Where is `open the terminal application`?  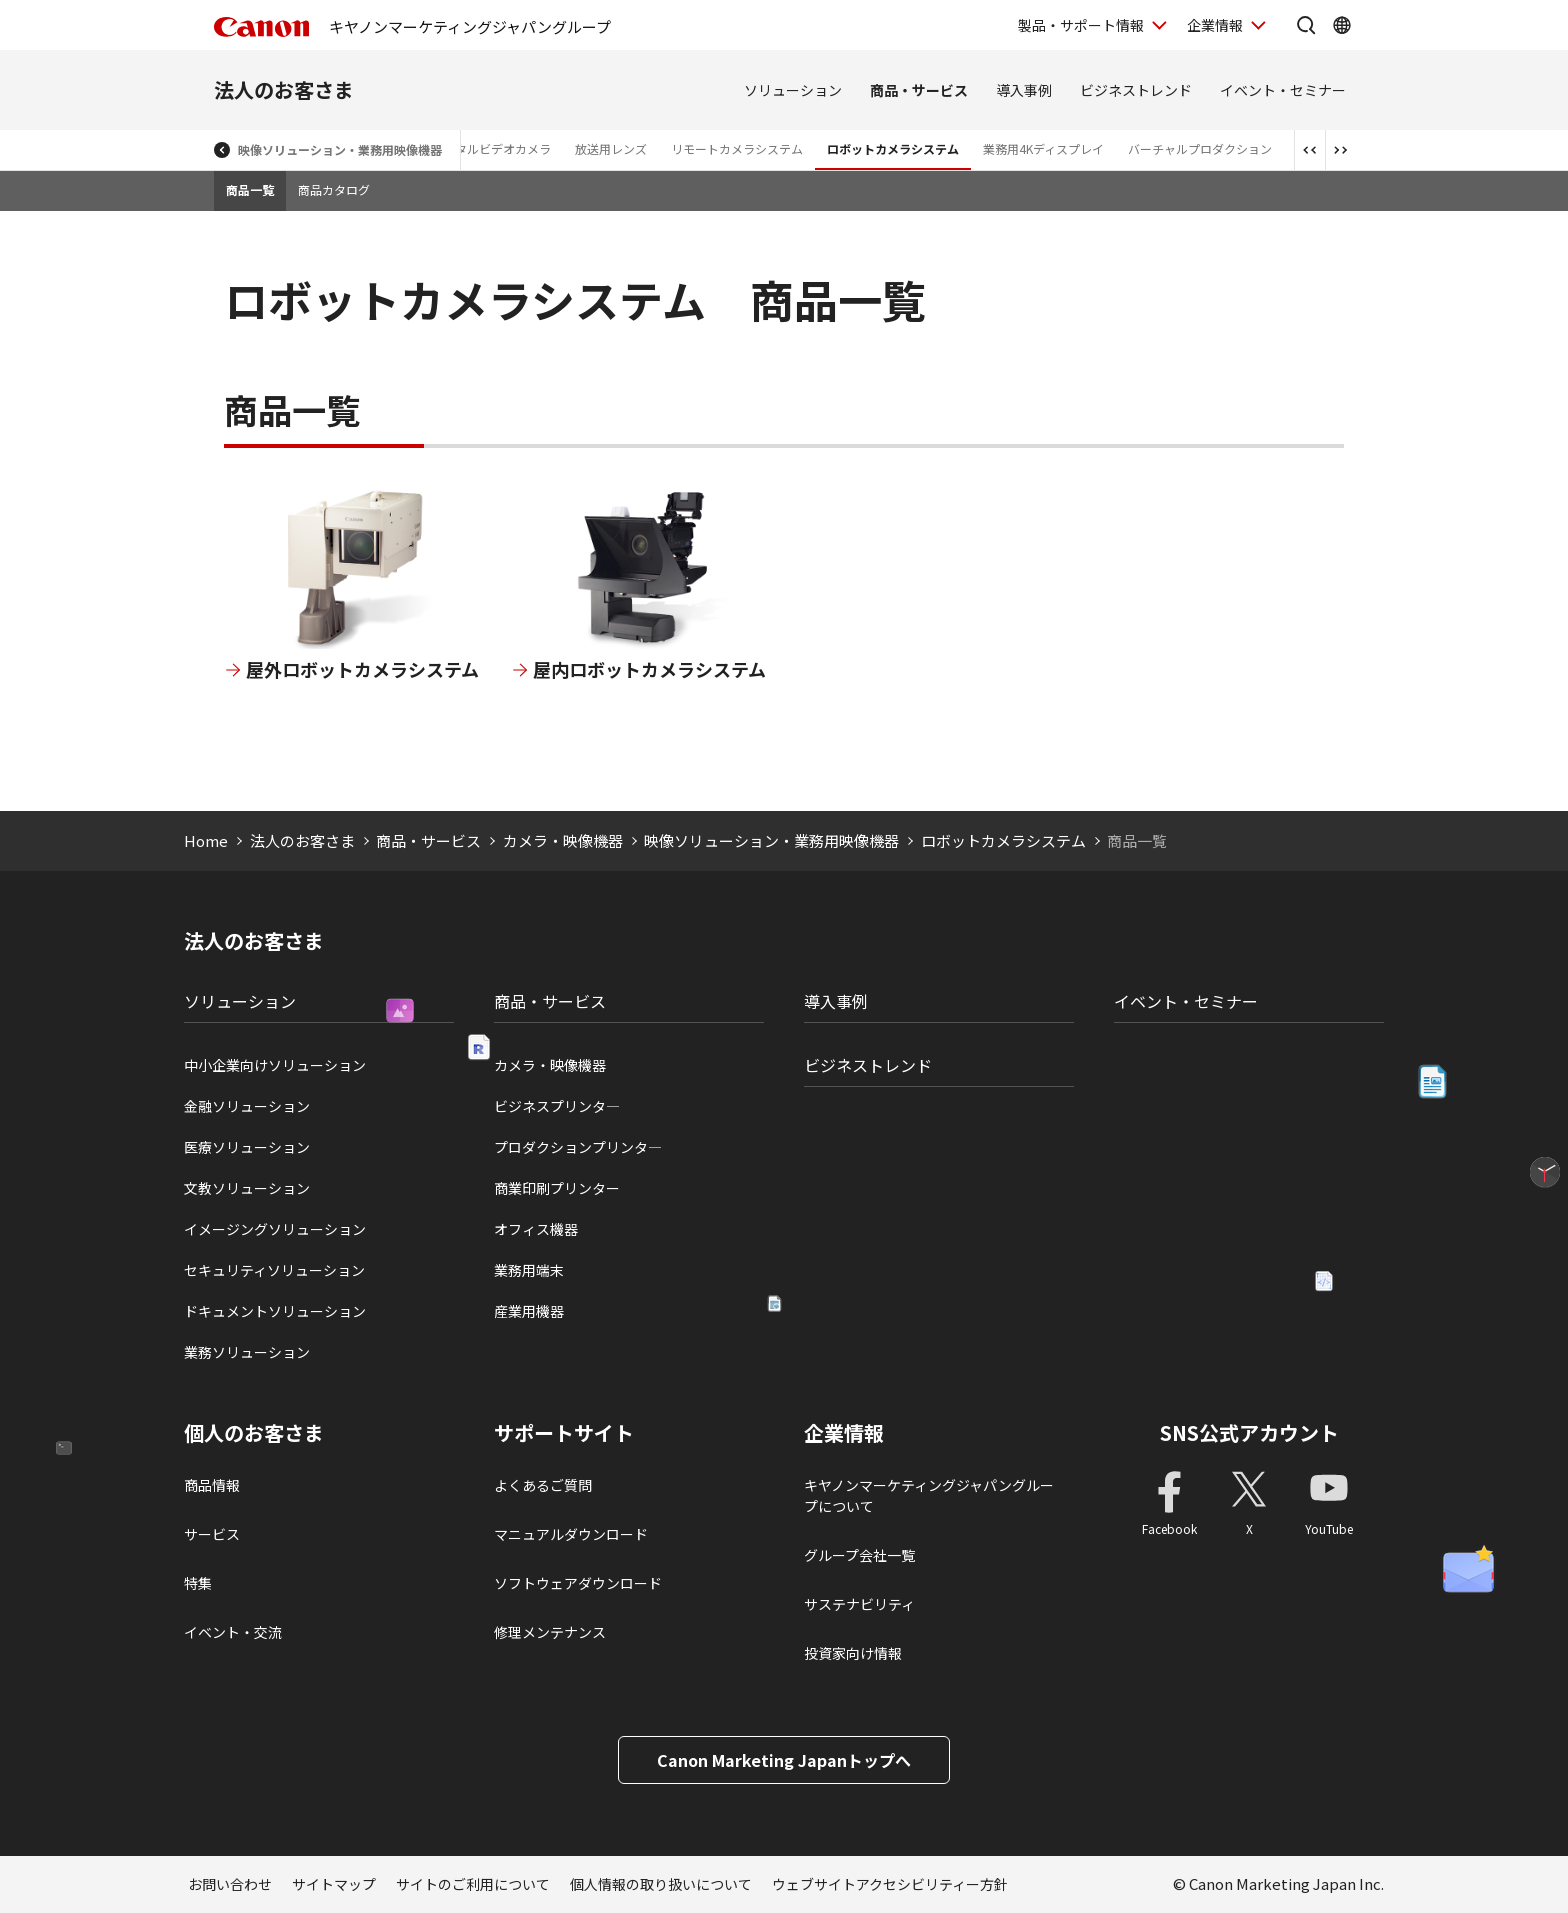
open the terminal application is located at coordinates (64, 1448).